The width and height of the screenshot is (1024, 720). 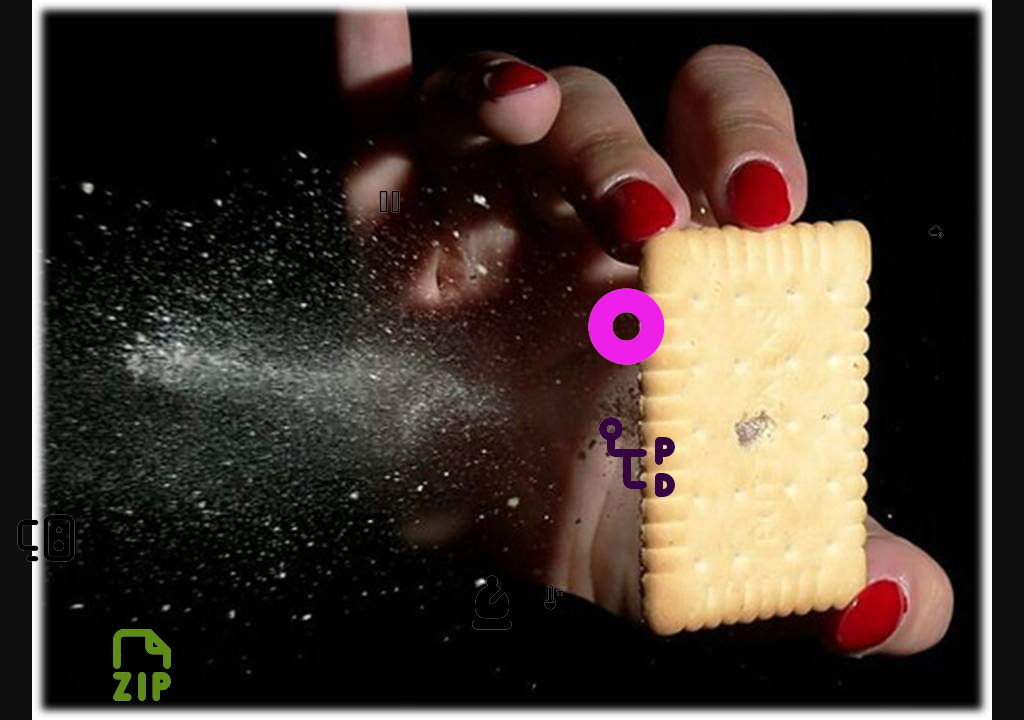 I want to click on play chess or access board games, so click(x=492, y=604).